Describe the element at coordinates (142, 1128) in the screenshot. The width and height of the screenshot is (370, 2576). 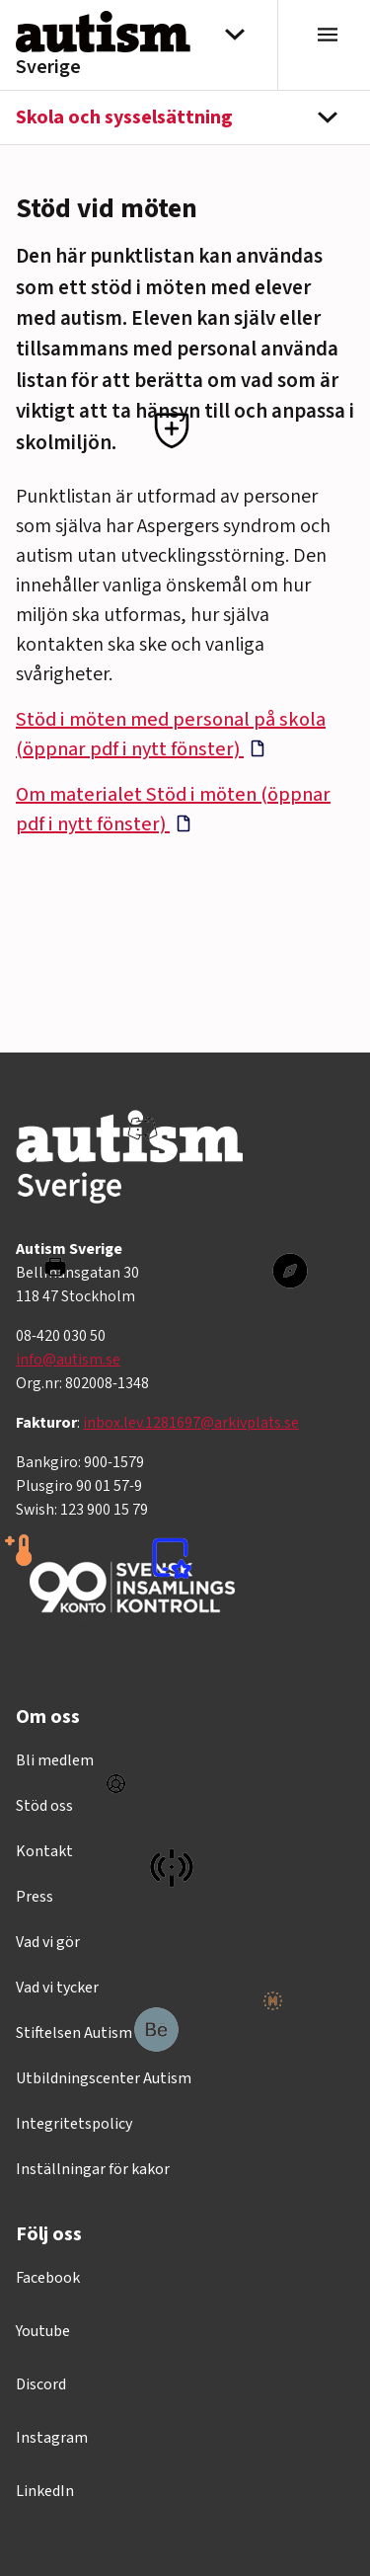
I see `open Discord` at that location.